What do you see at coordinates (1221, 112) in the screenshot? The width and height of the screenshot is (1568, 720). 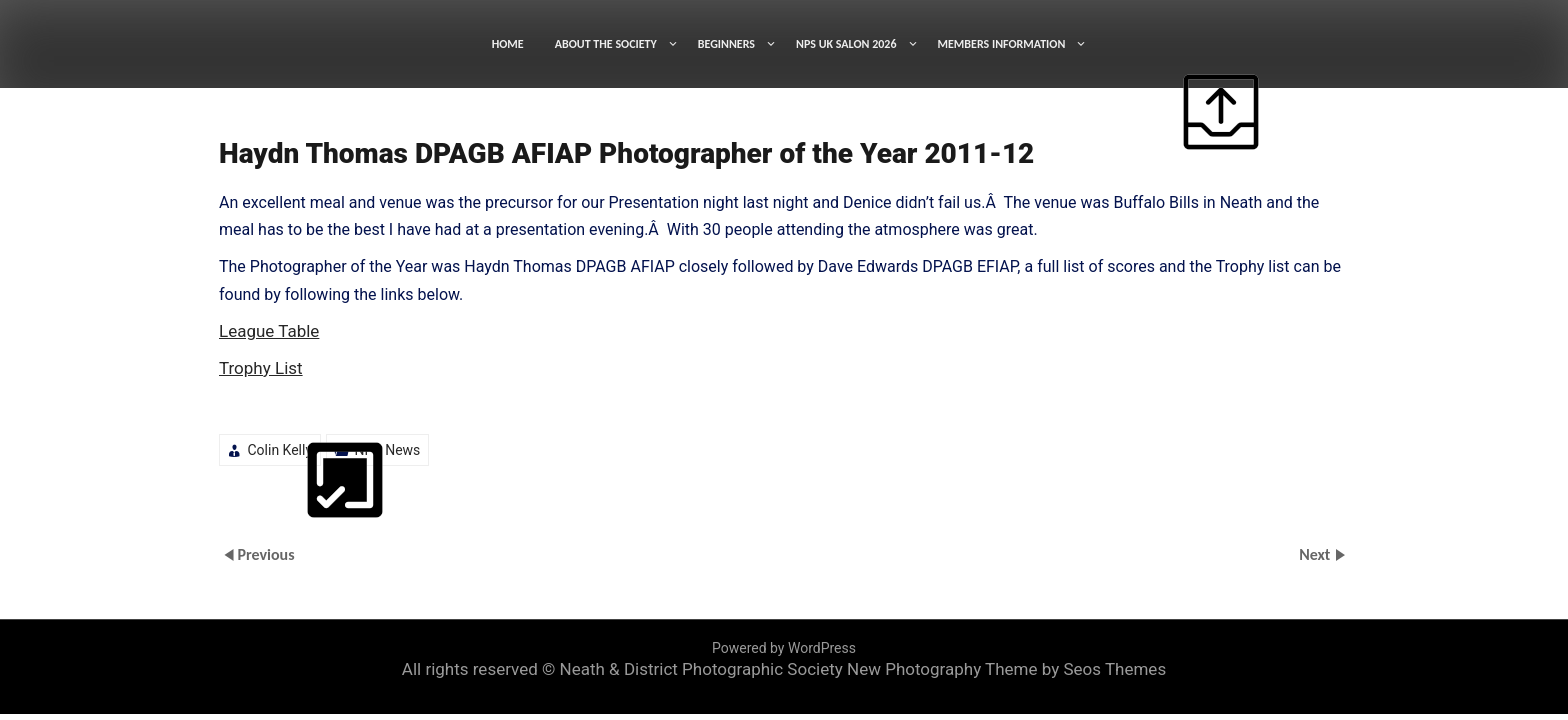 I see `upload file from tray` at bounding box center [1221, 112].